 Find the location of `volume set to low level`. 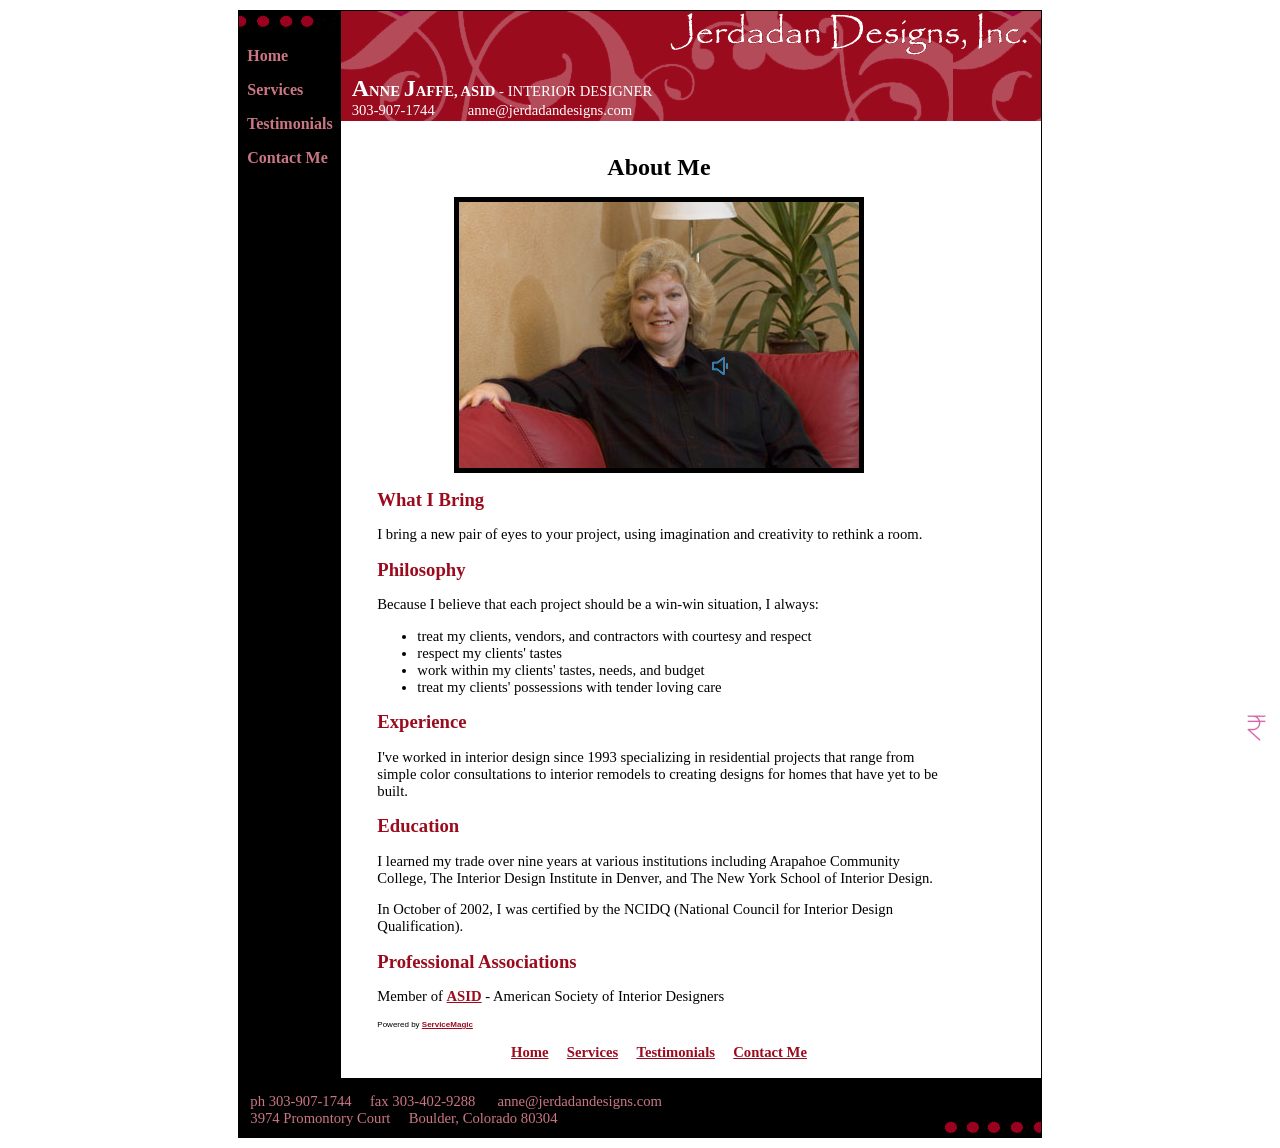

volume set to low level is located at coordinates (721, 366).